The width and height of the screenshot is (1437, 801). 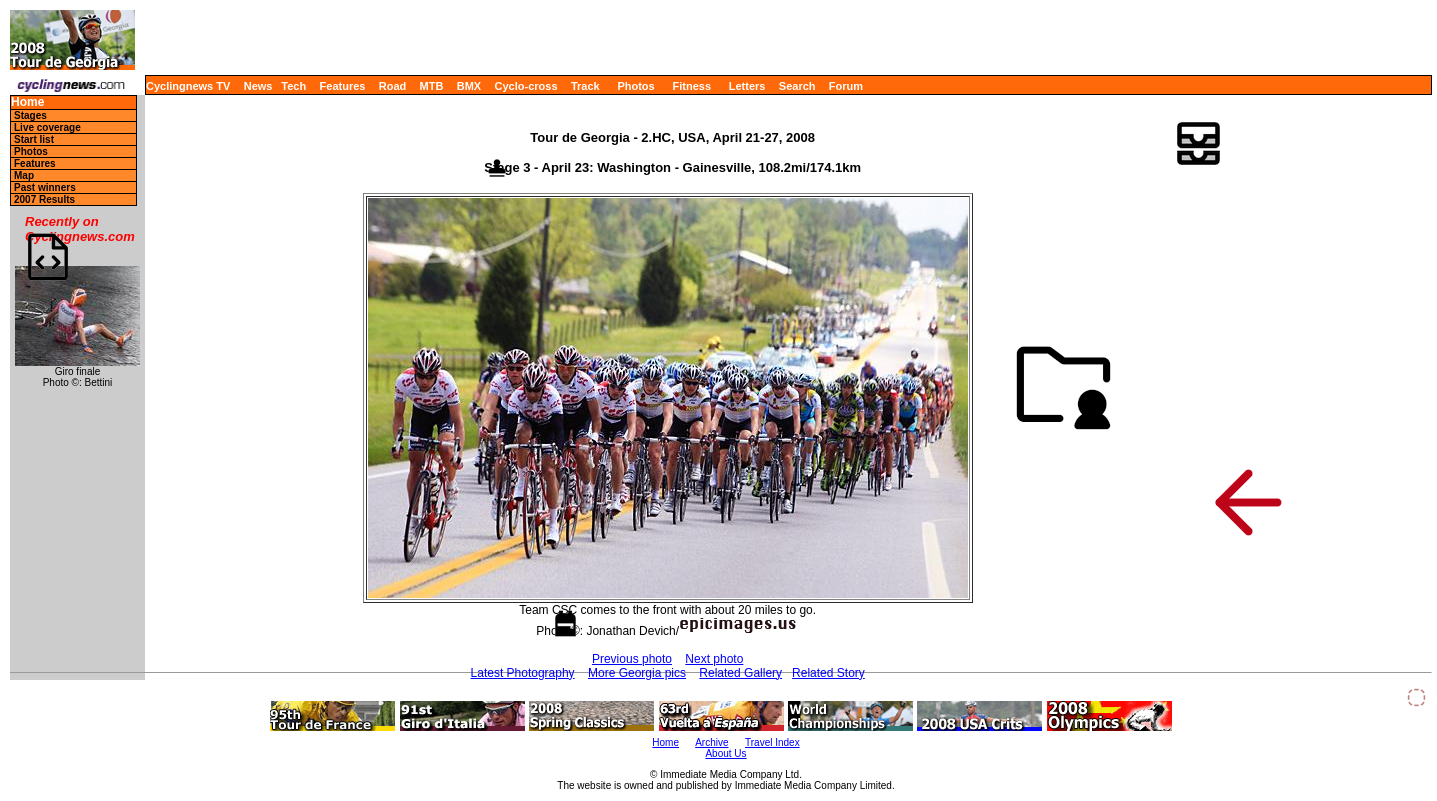 What do you see at coordinates (497, 168) in the screenshot?
I see `apply a stamp or seal to a document` at bounding box center [497, 168].